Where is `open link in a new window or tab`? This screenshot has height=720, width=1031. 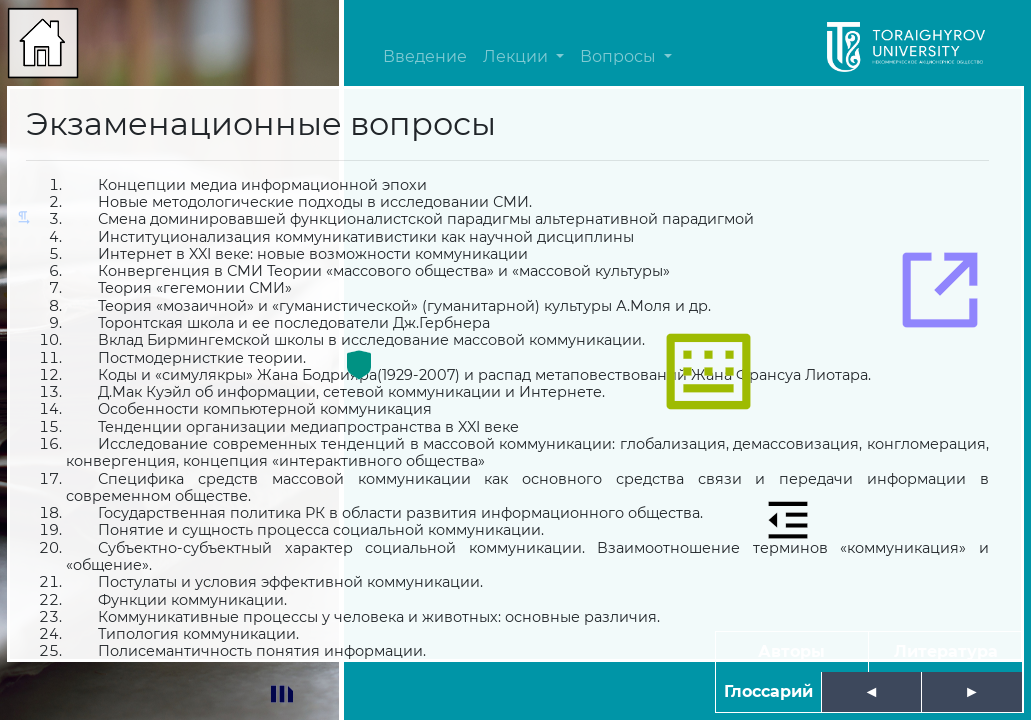 open link in a new window or tab is located at coordinates (940, 290).